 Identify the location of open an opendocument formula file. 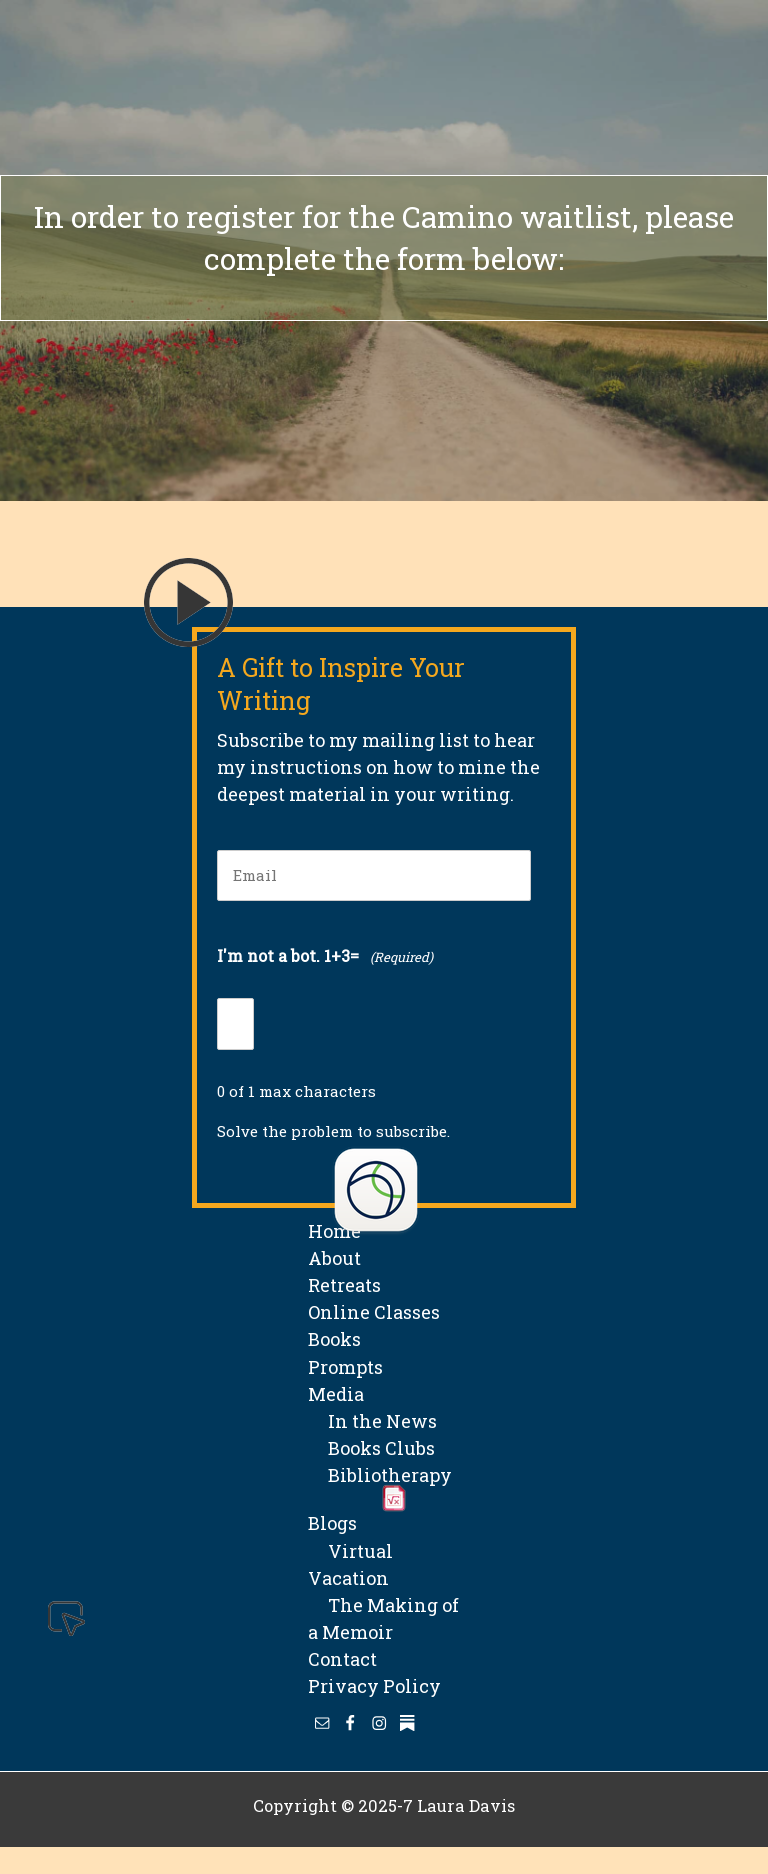
(394, 1498).